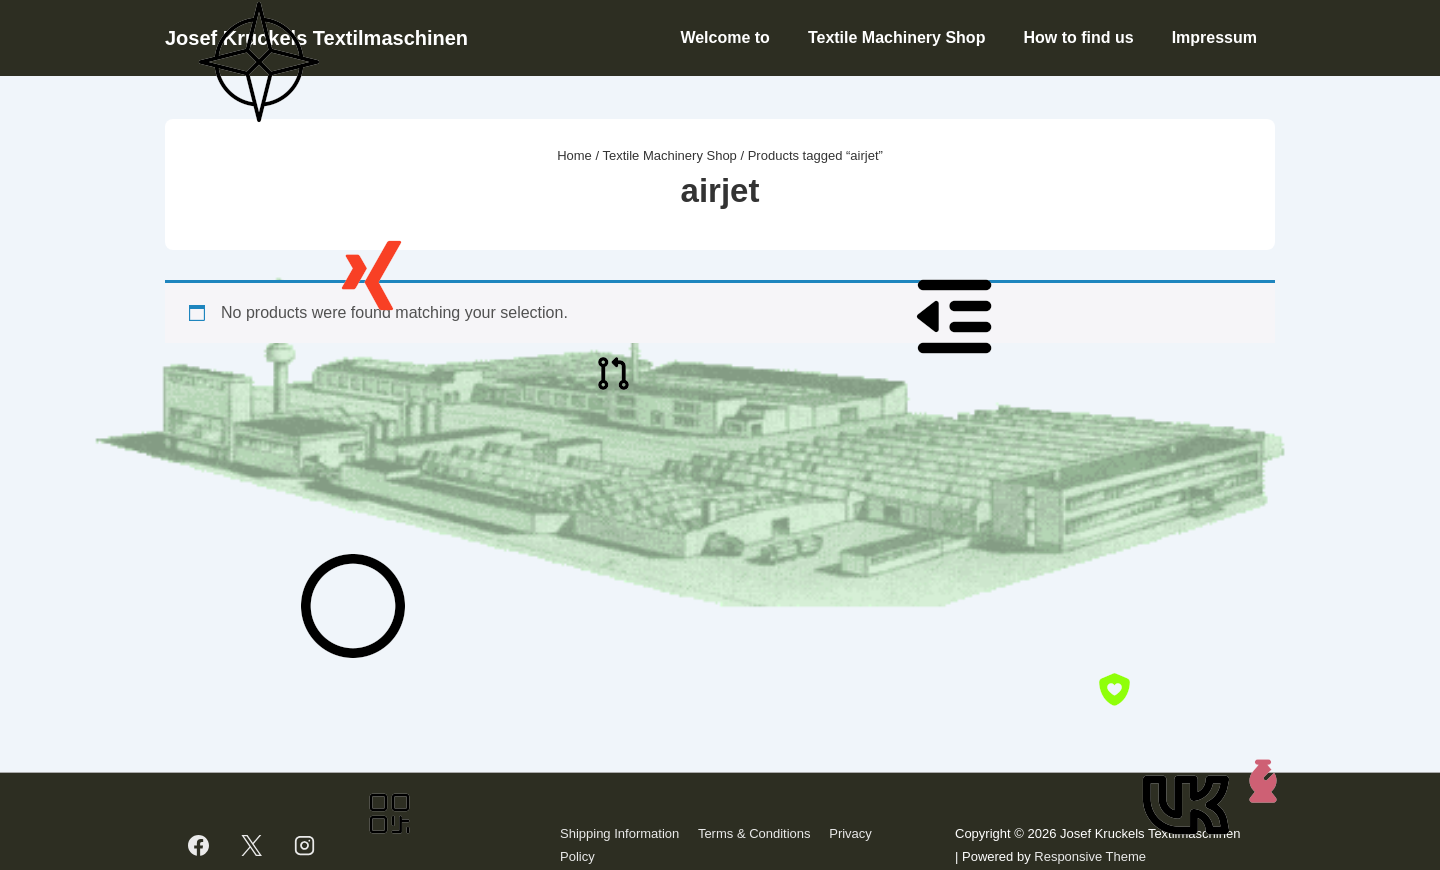 This screenshot has height=870, width=1440. Describe the element at coordinates (1263, 781) in the screenshot. I see `represents the bishop piece in a chess game` at that location.